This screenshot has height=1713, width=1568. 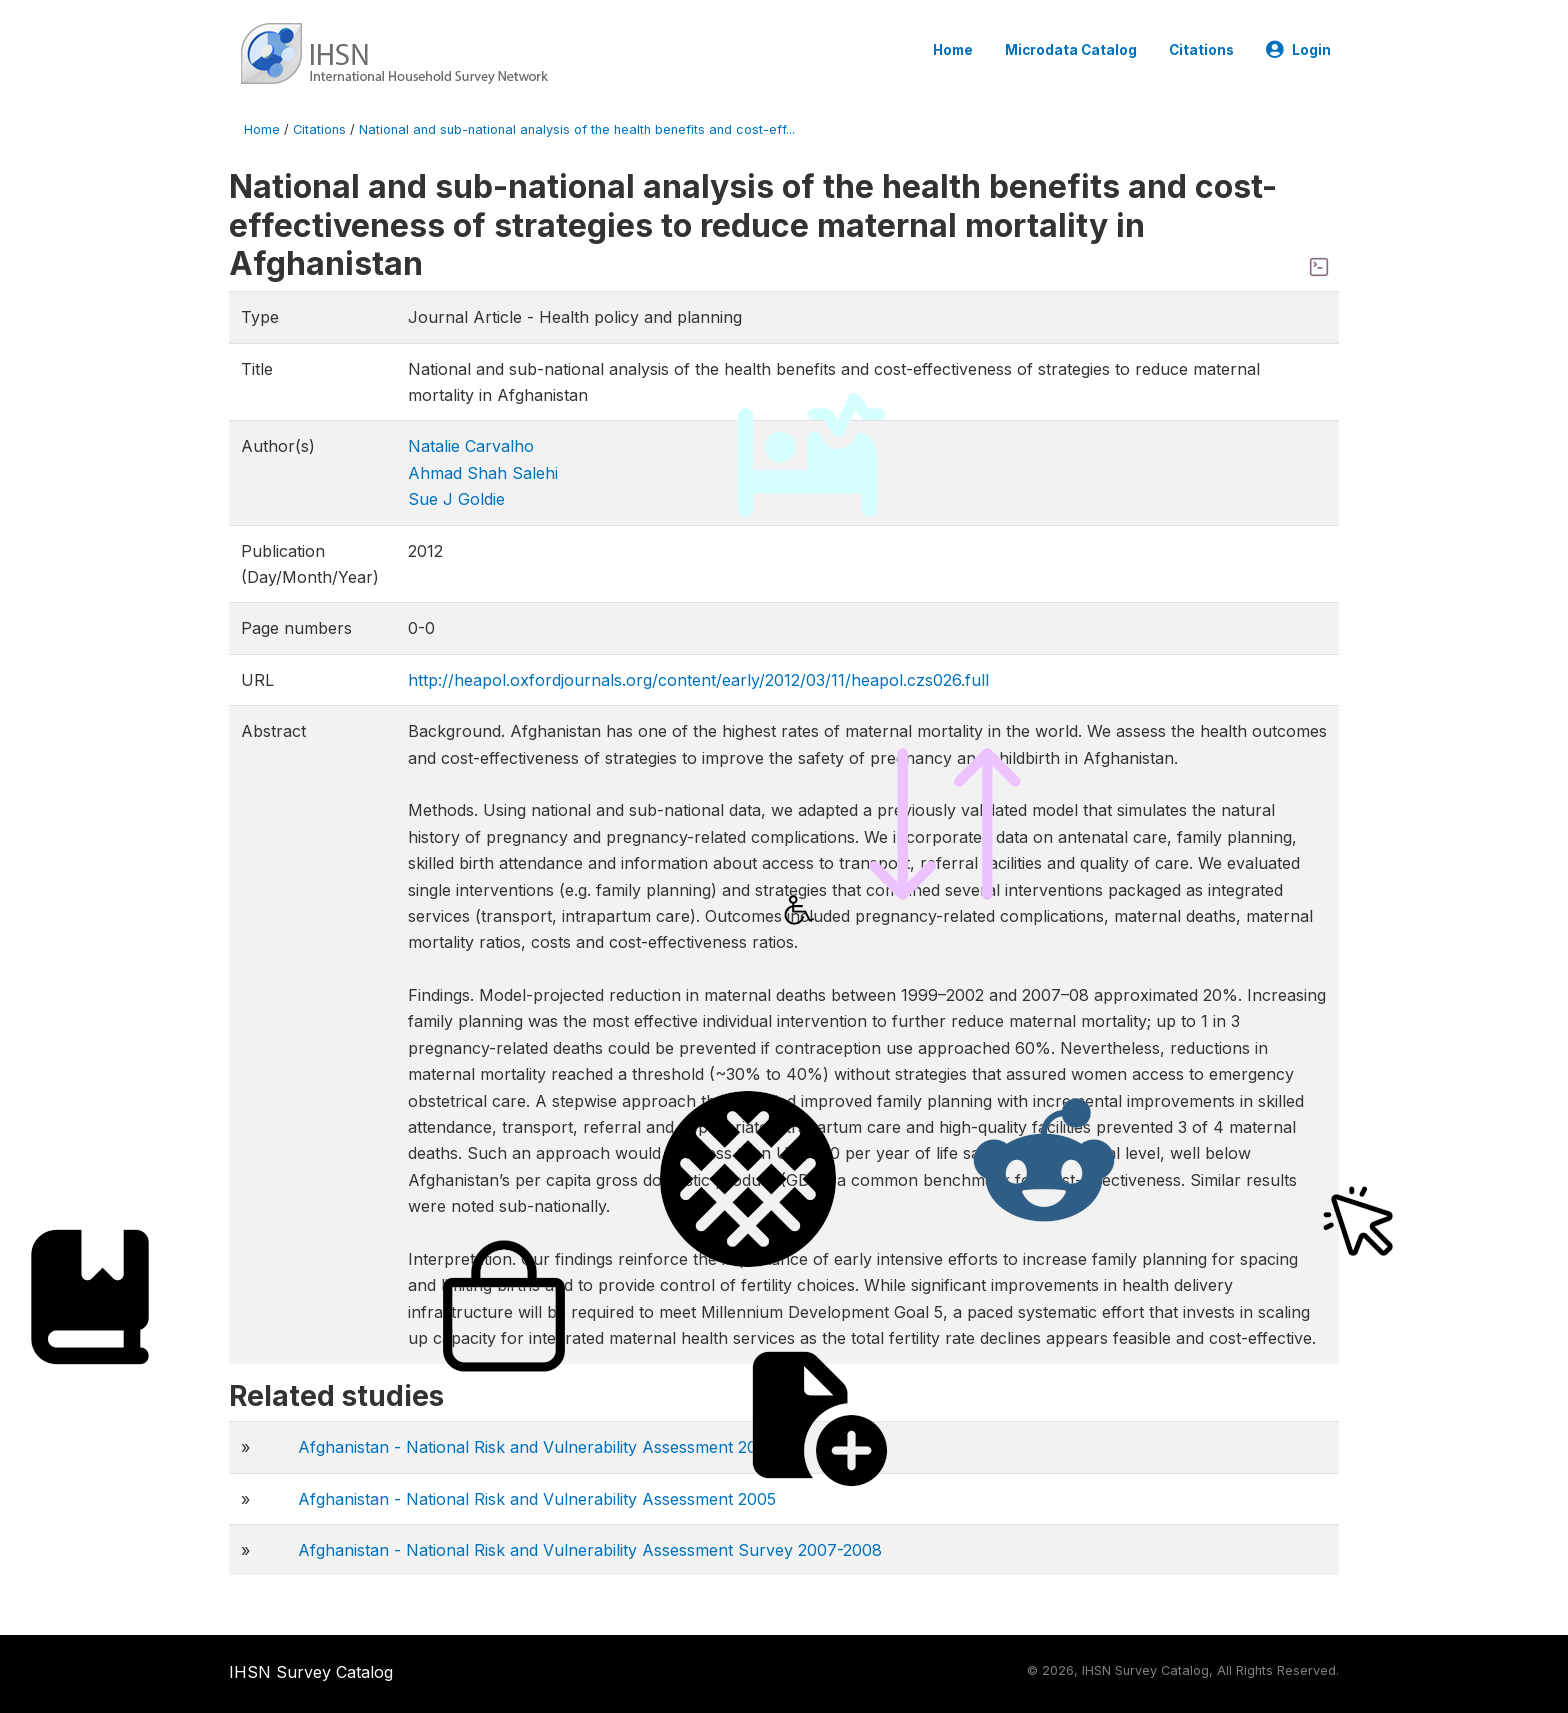 What do you see at coordinates (816, 1415) in the screenshot?
I see `create a new file` at bounding box center [816, 1415].